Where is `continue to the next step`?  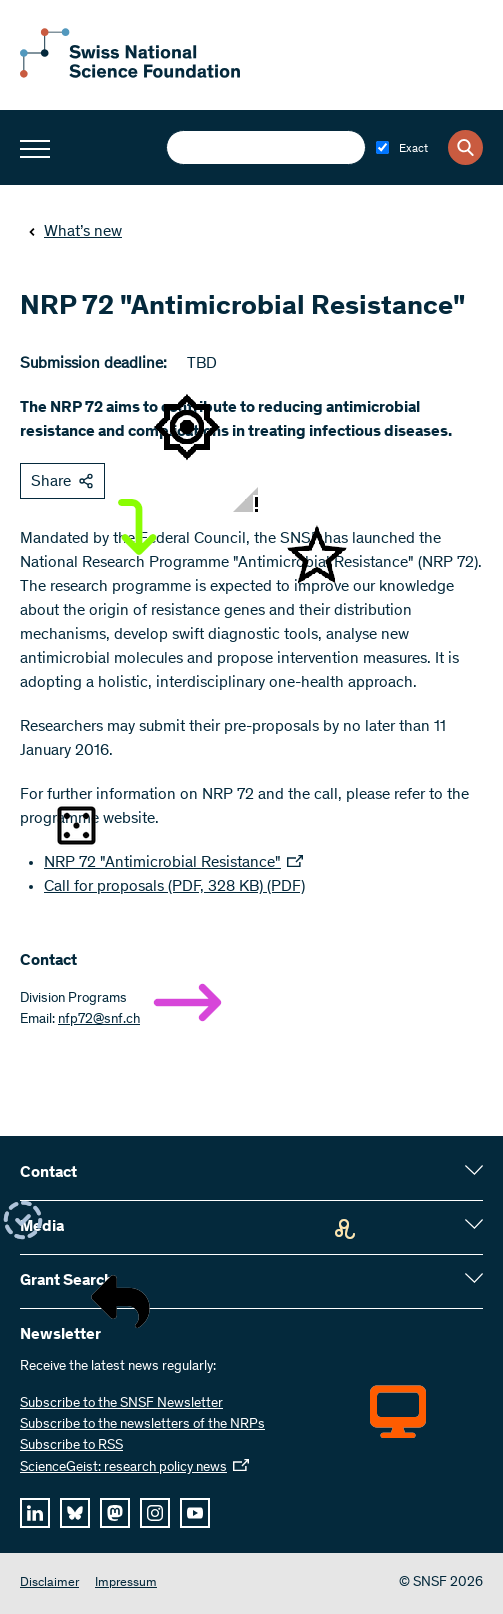
continue to the next step is located at coordinates (187, 1002).